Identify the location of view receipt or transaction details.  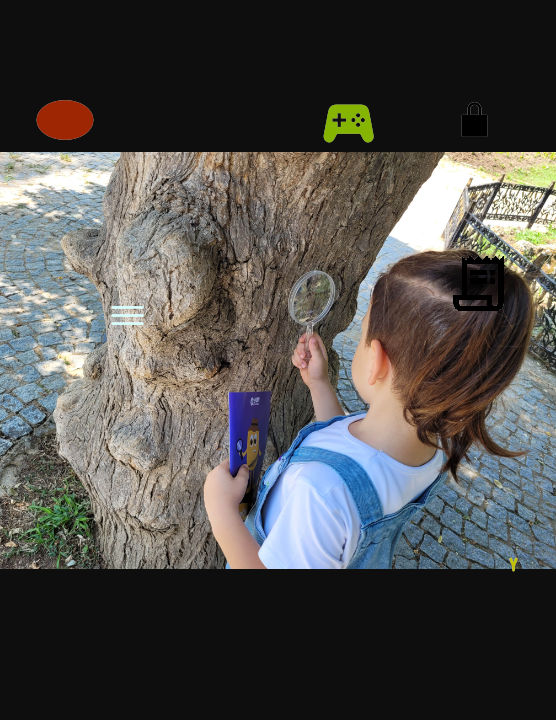
(478, 283).